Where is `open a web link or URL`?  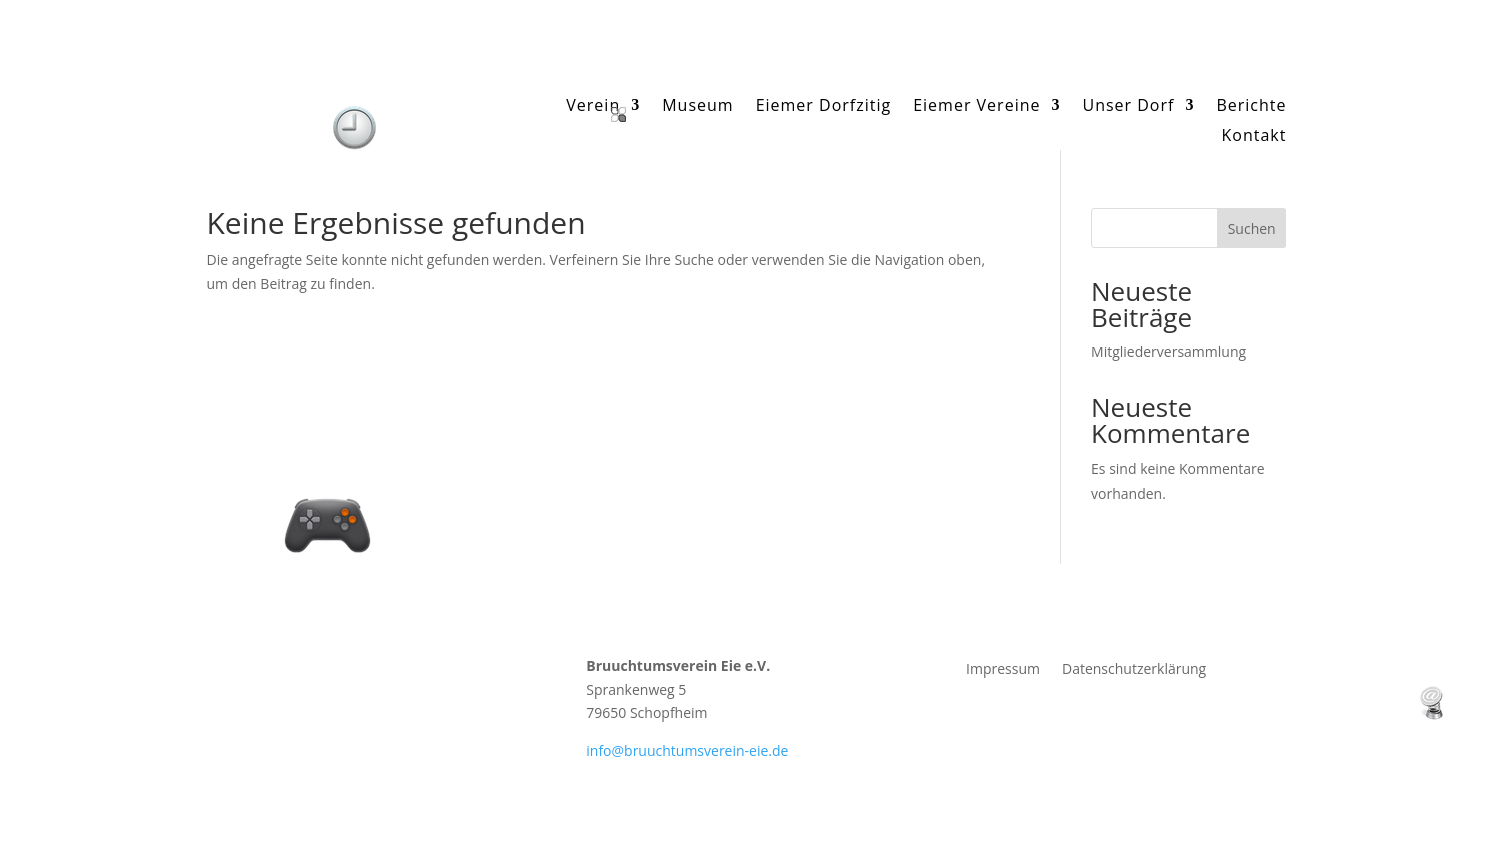 open a web link or URL is located at coordinates (1433, 703).